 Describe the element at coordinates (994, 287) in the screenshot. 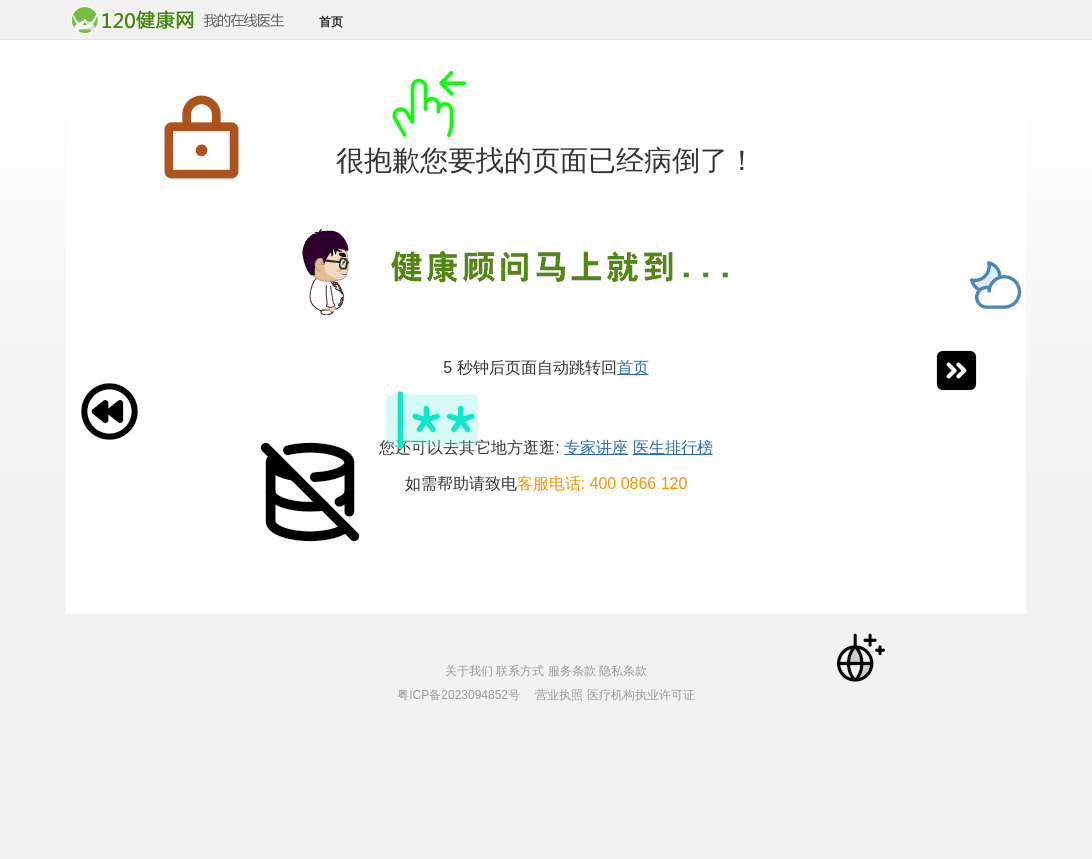

I see `indicates nighttime or evening weather conditions` at that location.